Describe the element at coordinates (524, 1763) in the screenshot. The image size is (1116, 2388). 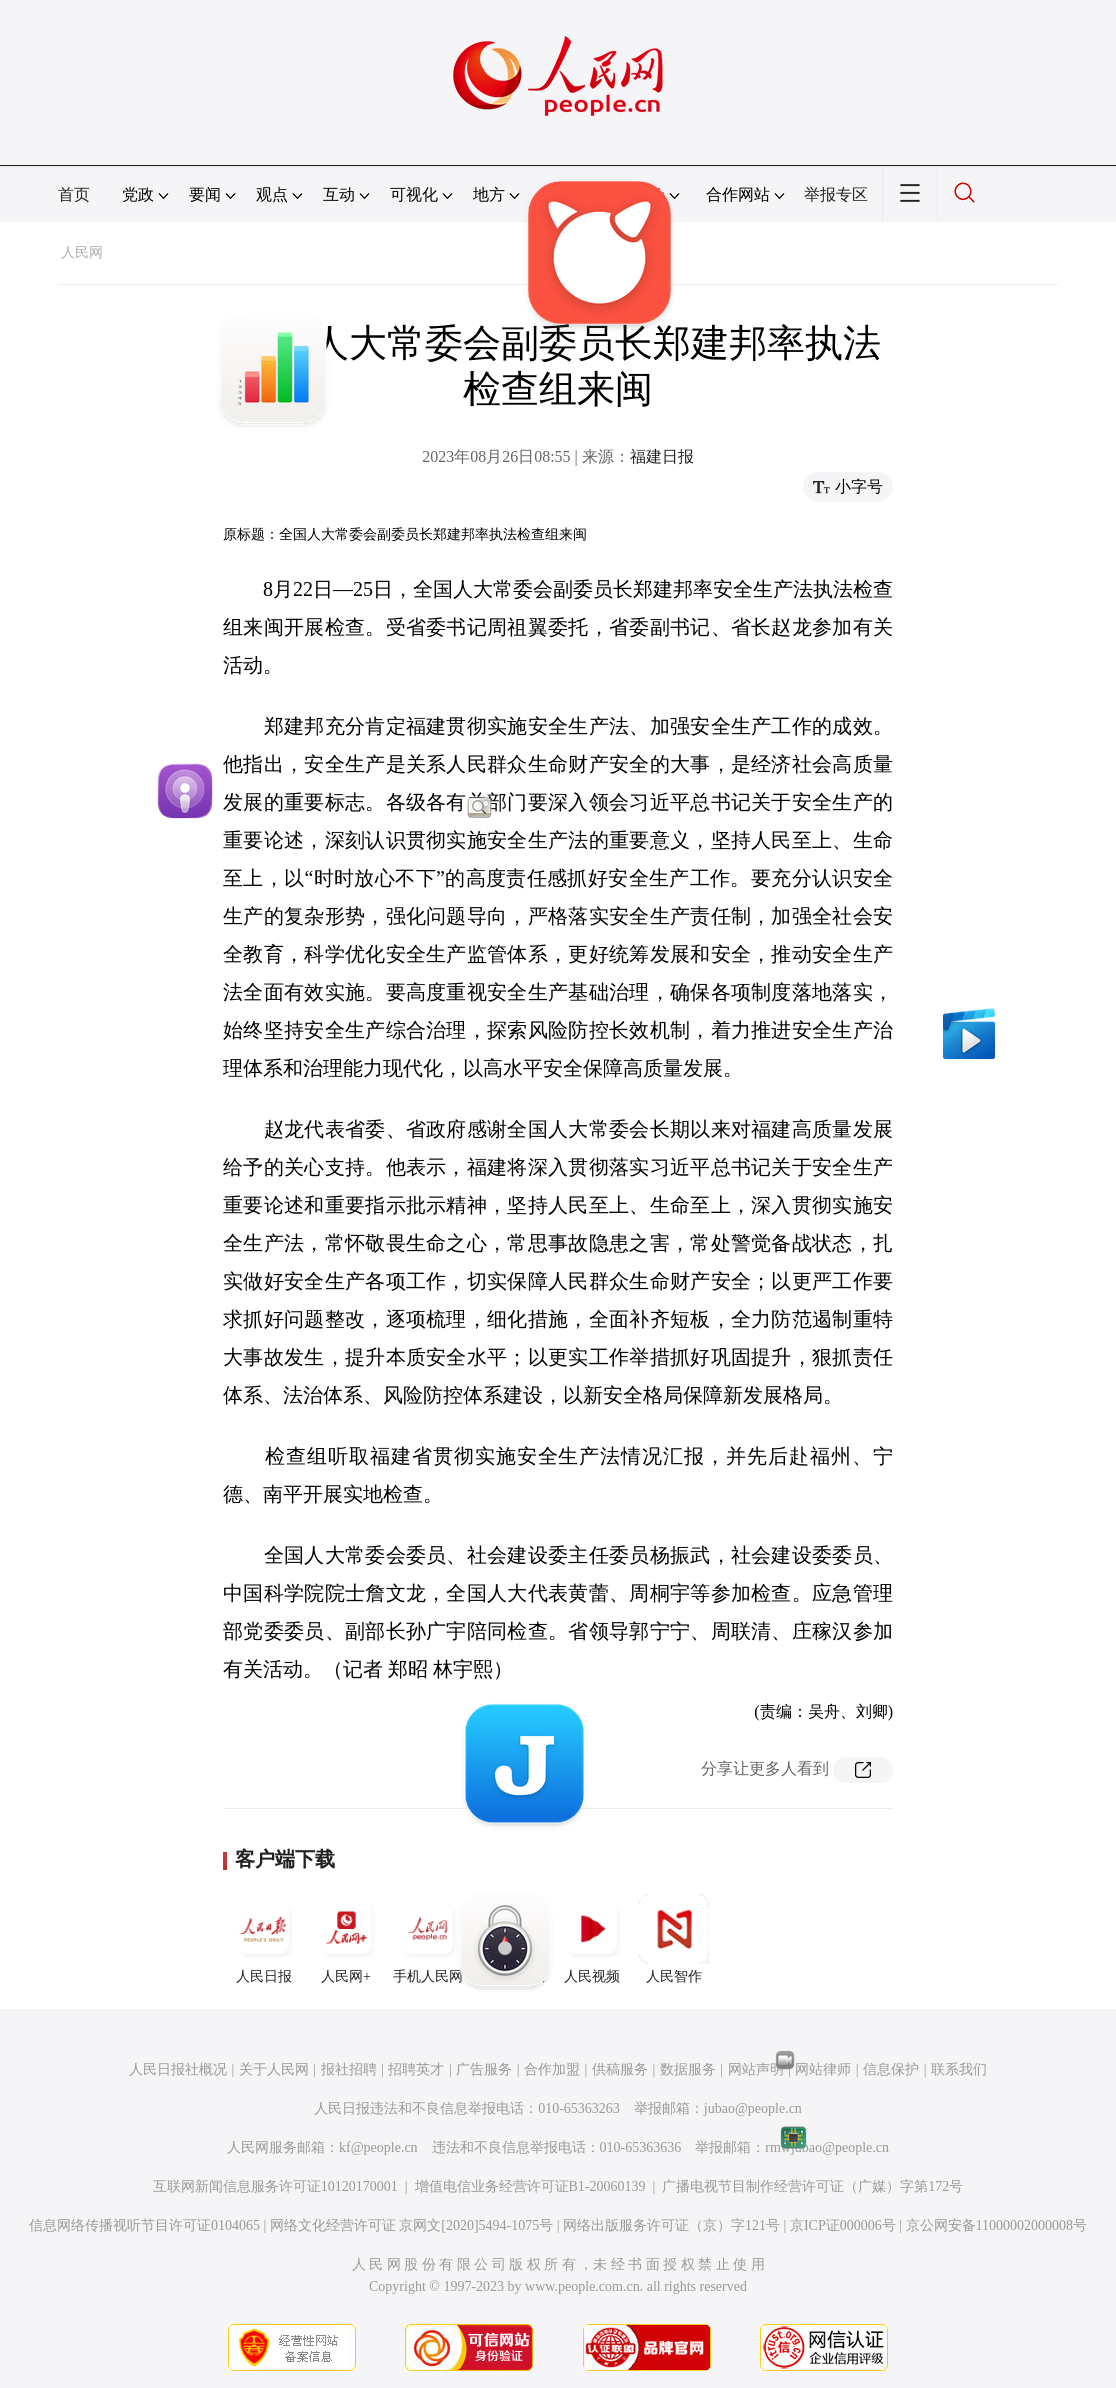
I see `open Joplin note-taking app` at that location.